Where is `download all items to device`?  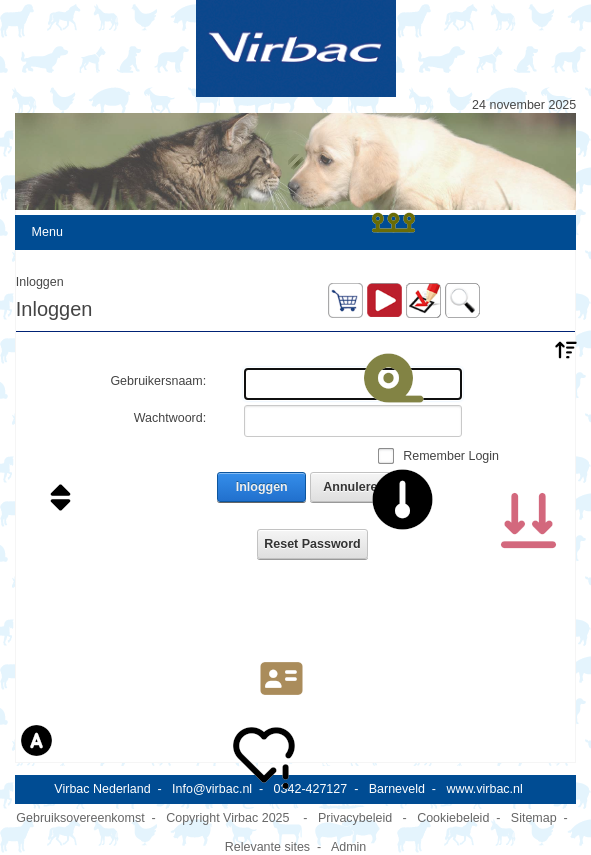 download all items to device is located at coordinates (528, 520).